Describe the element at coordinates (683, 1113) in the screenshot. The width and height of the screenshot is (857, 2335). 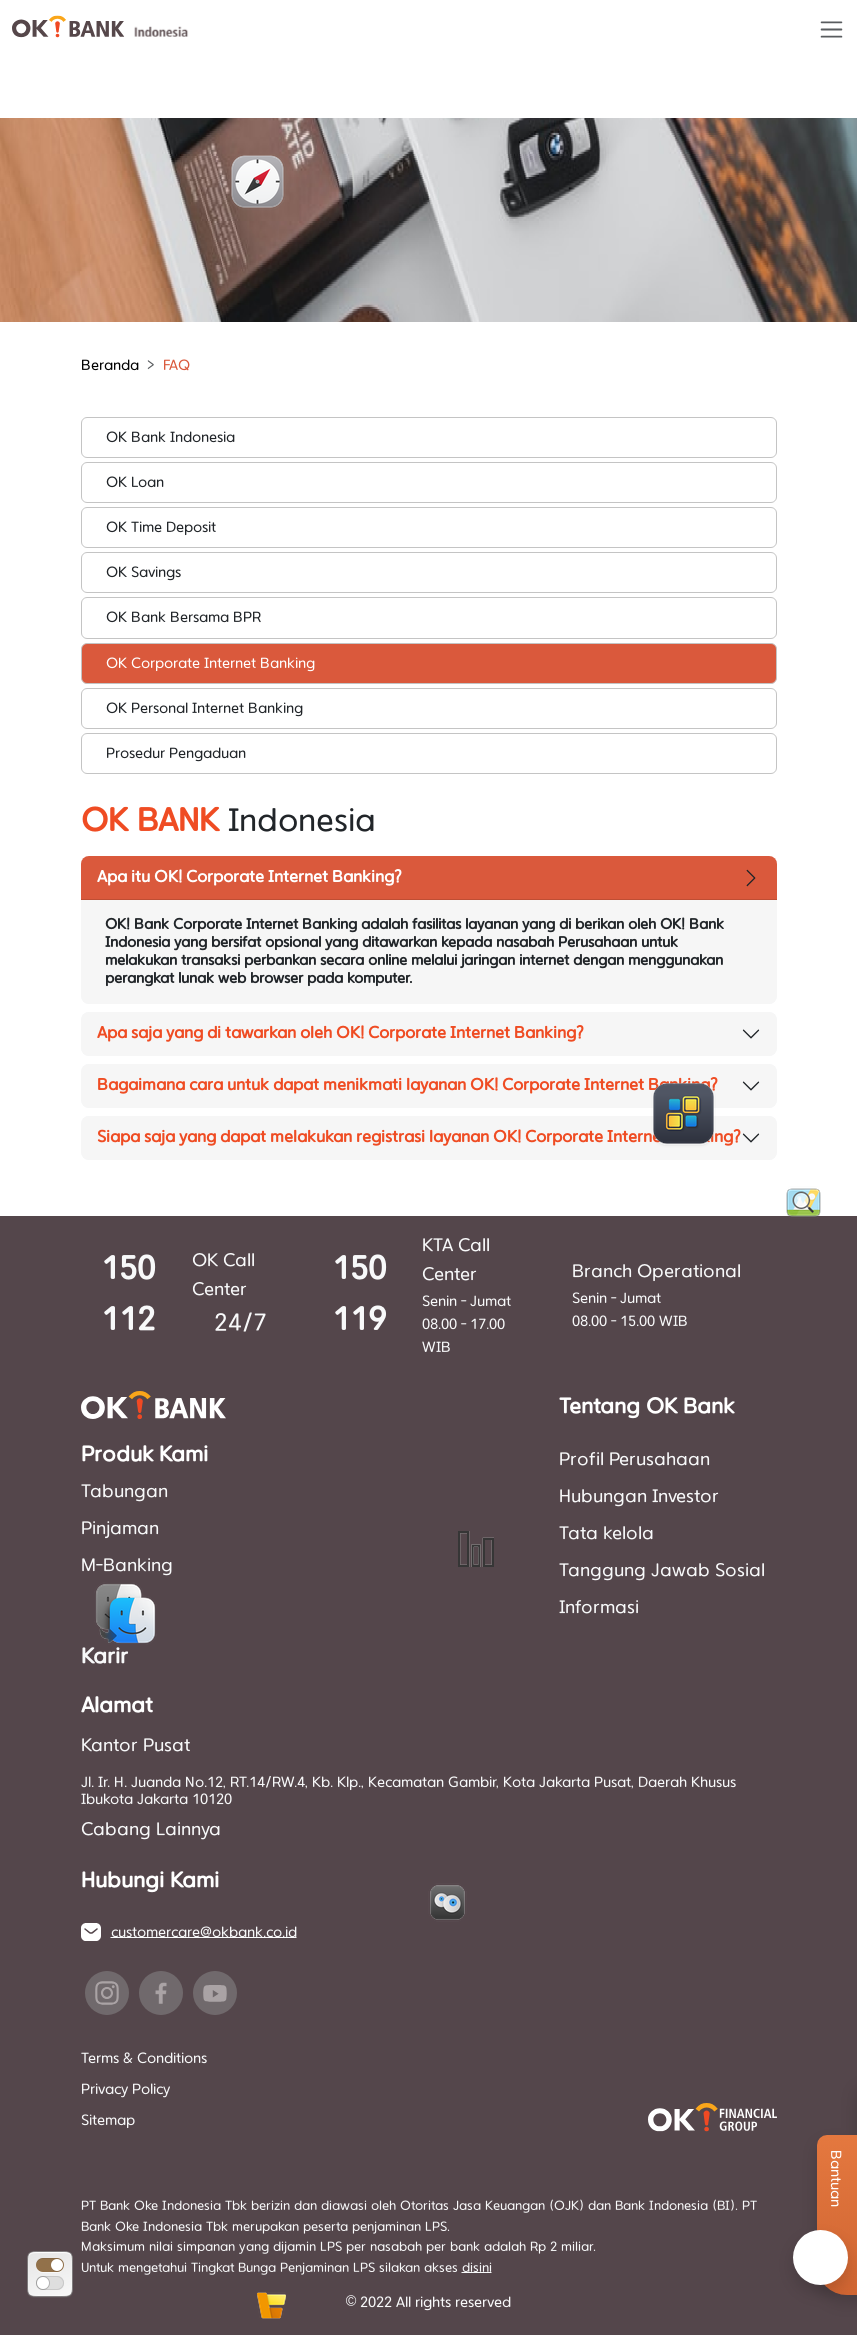
I see `launch gnome klotski sliding block puzzle game` at that location.